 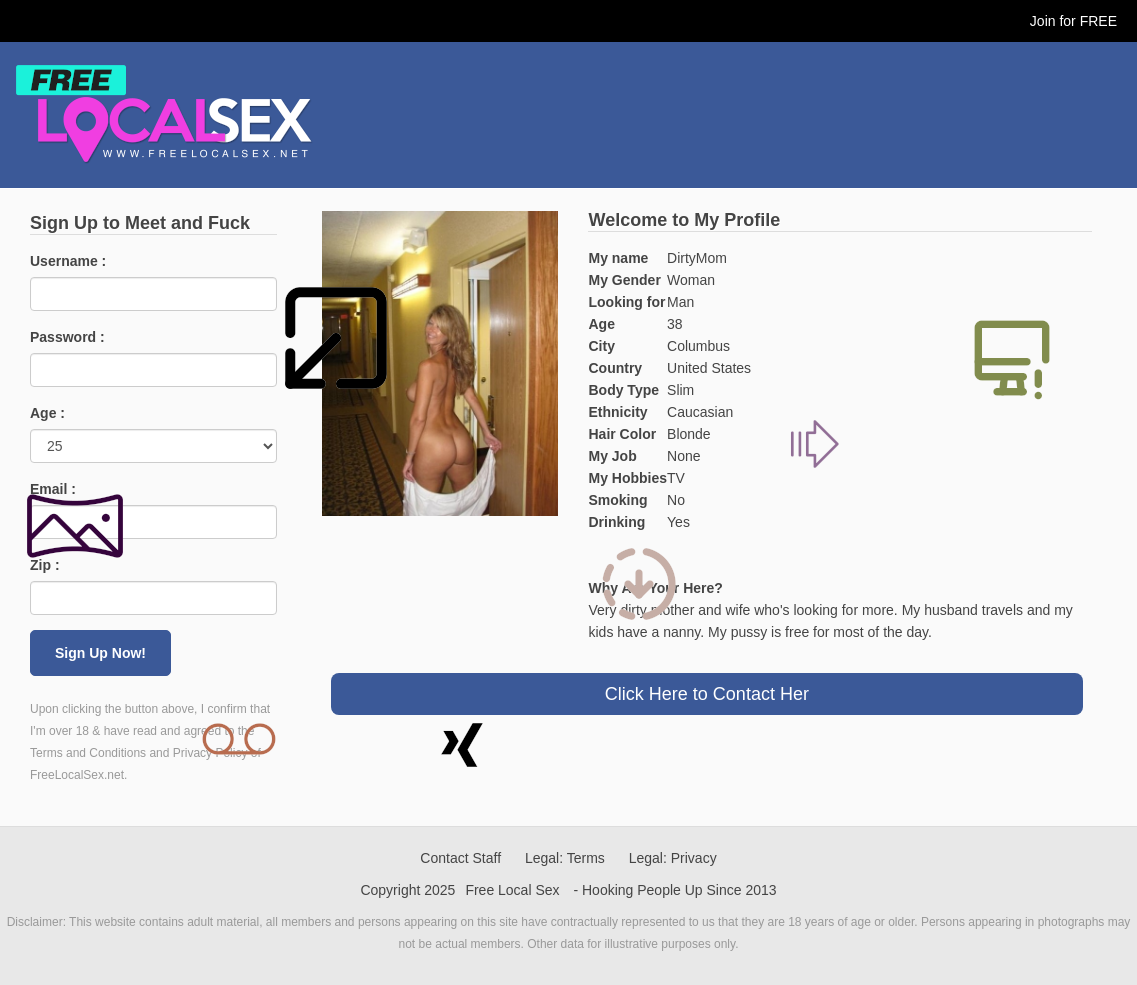 What do you see at coordinates (639, 584) in the screenshot?
I see `indicates download in progress` at bounding box center [639, 584].